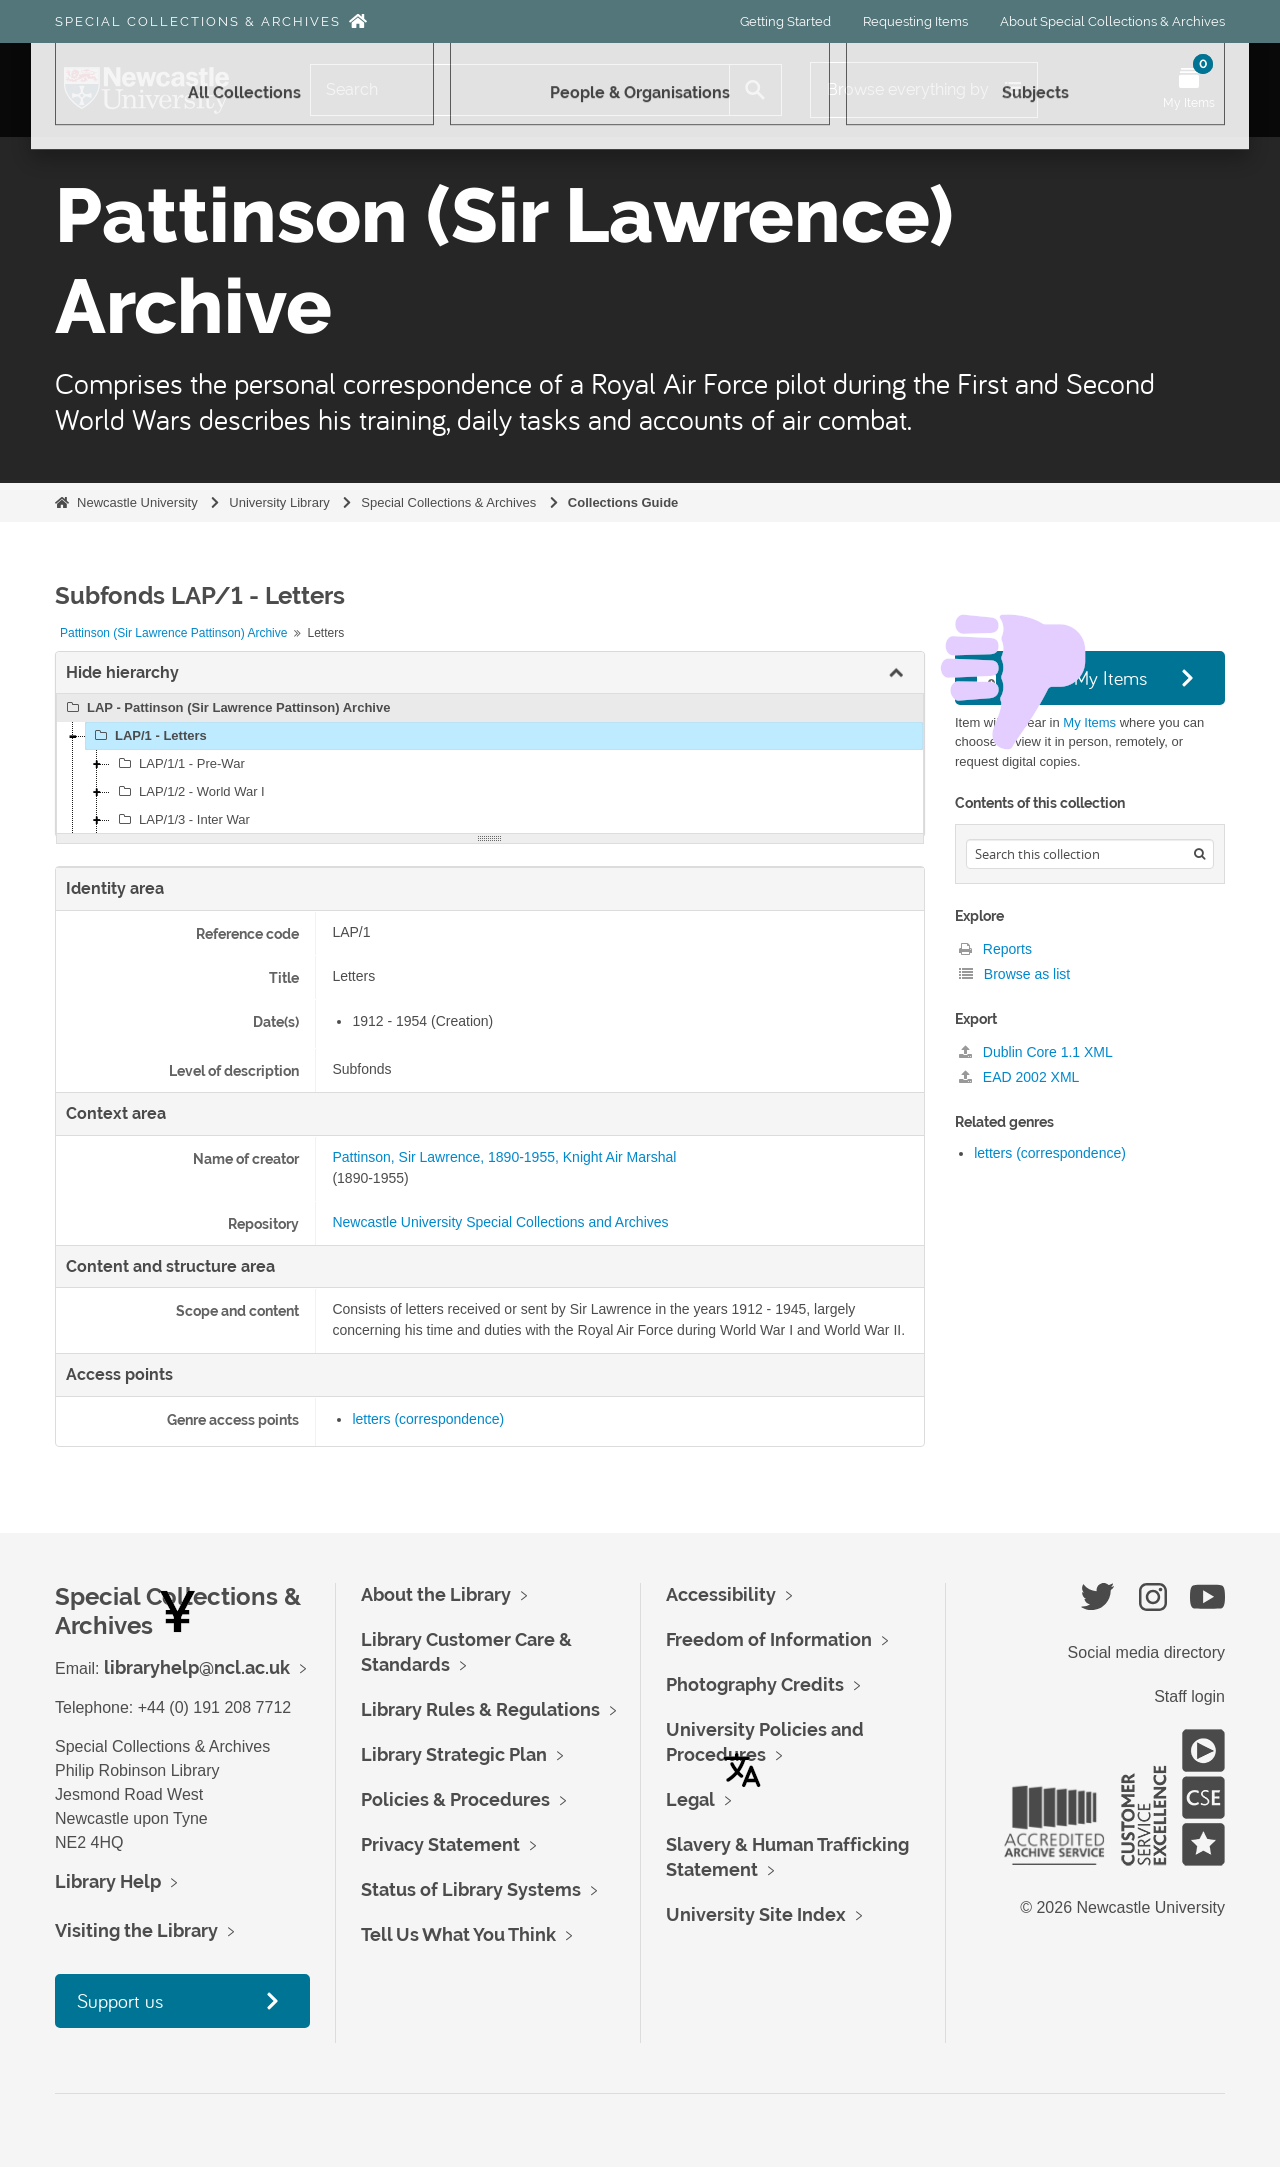  Describe the element at coordinates (177, 1611) in the screenshot. I see `indicates Japanese yen currency` at that location.